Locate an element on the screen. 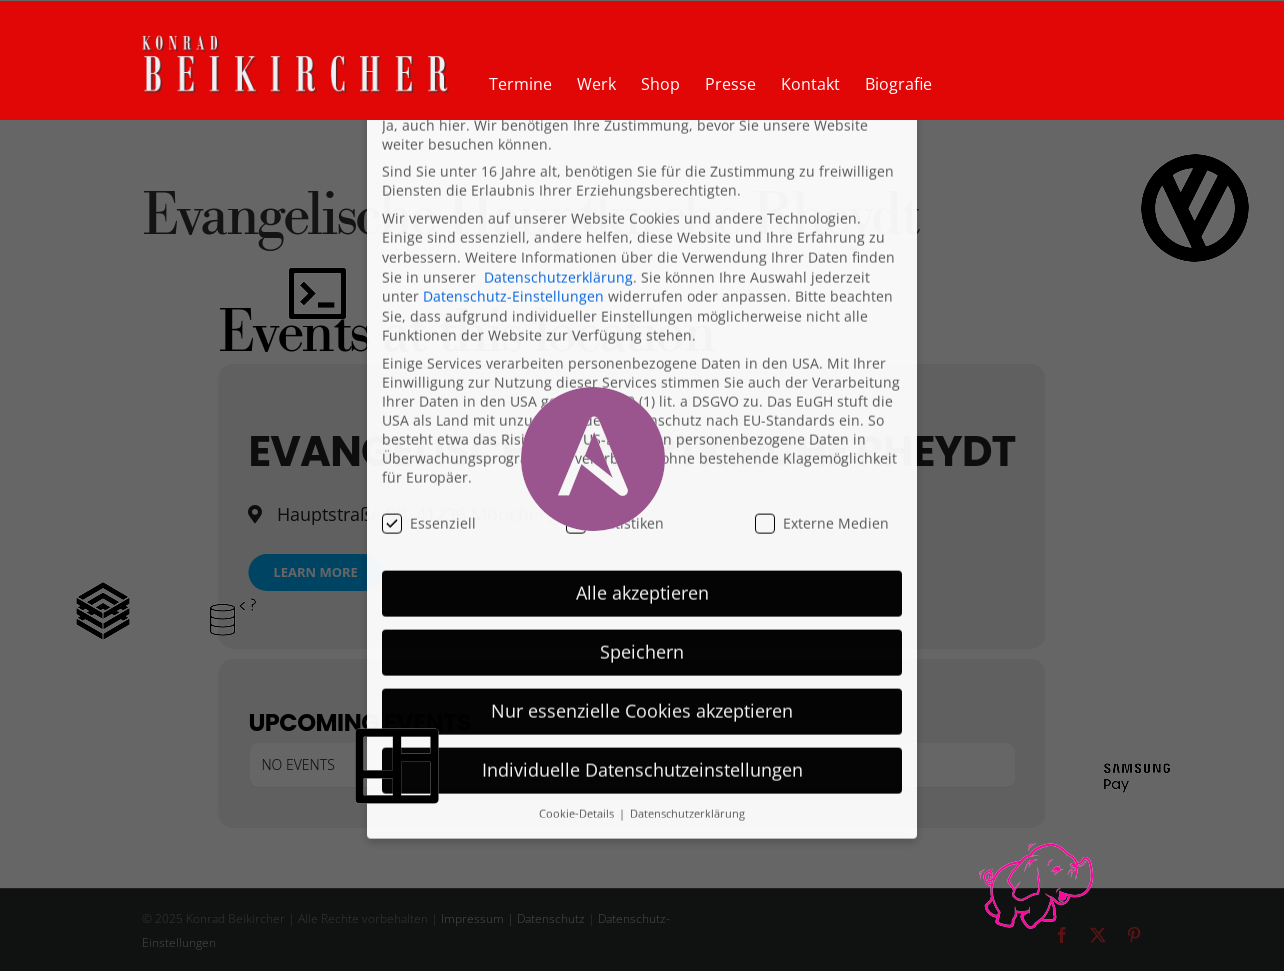  switch to masonry grid layout is located at coordinates (397, 766).